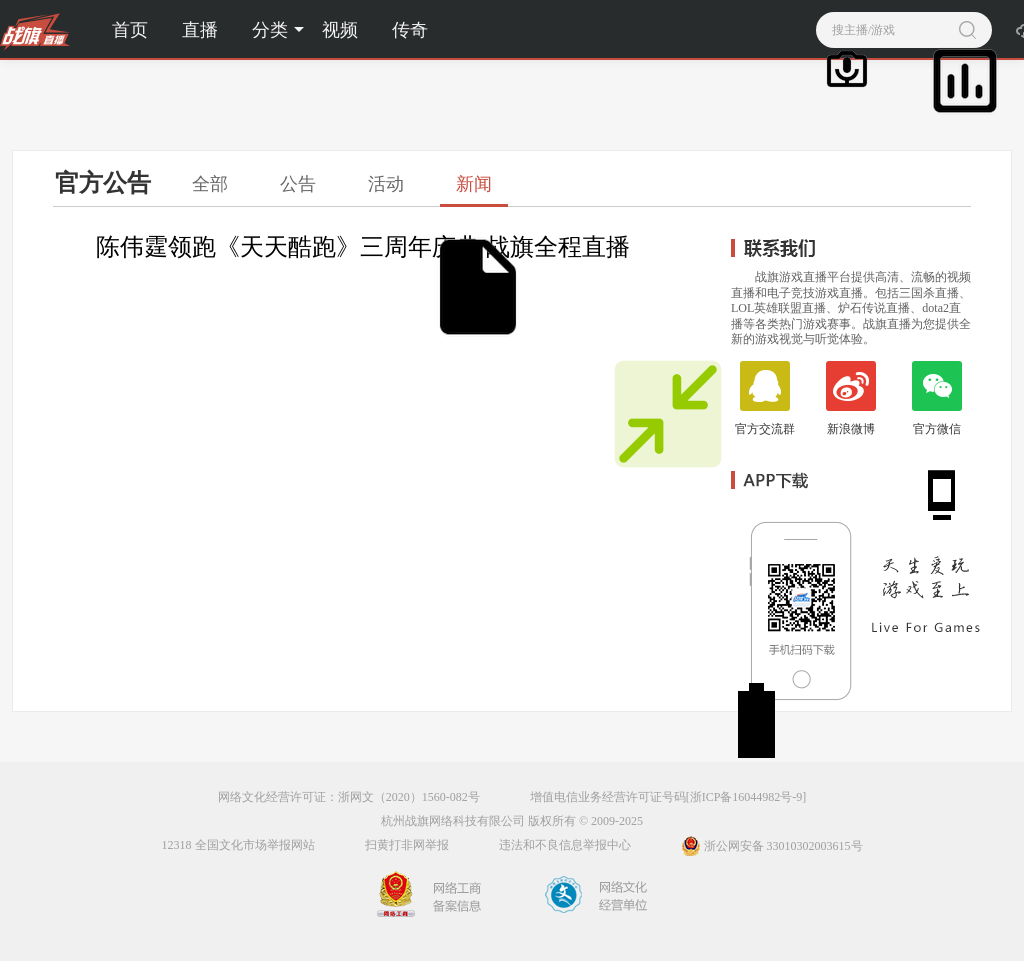 This screenshot has width=1024, height=961. What do you see at coordinates (478, 287) in the screenshot?
I see `access a file or document` at bounding box center [478, 287].